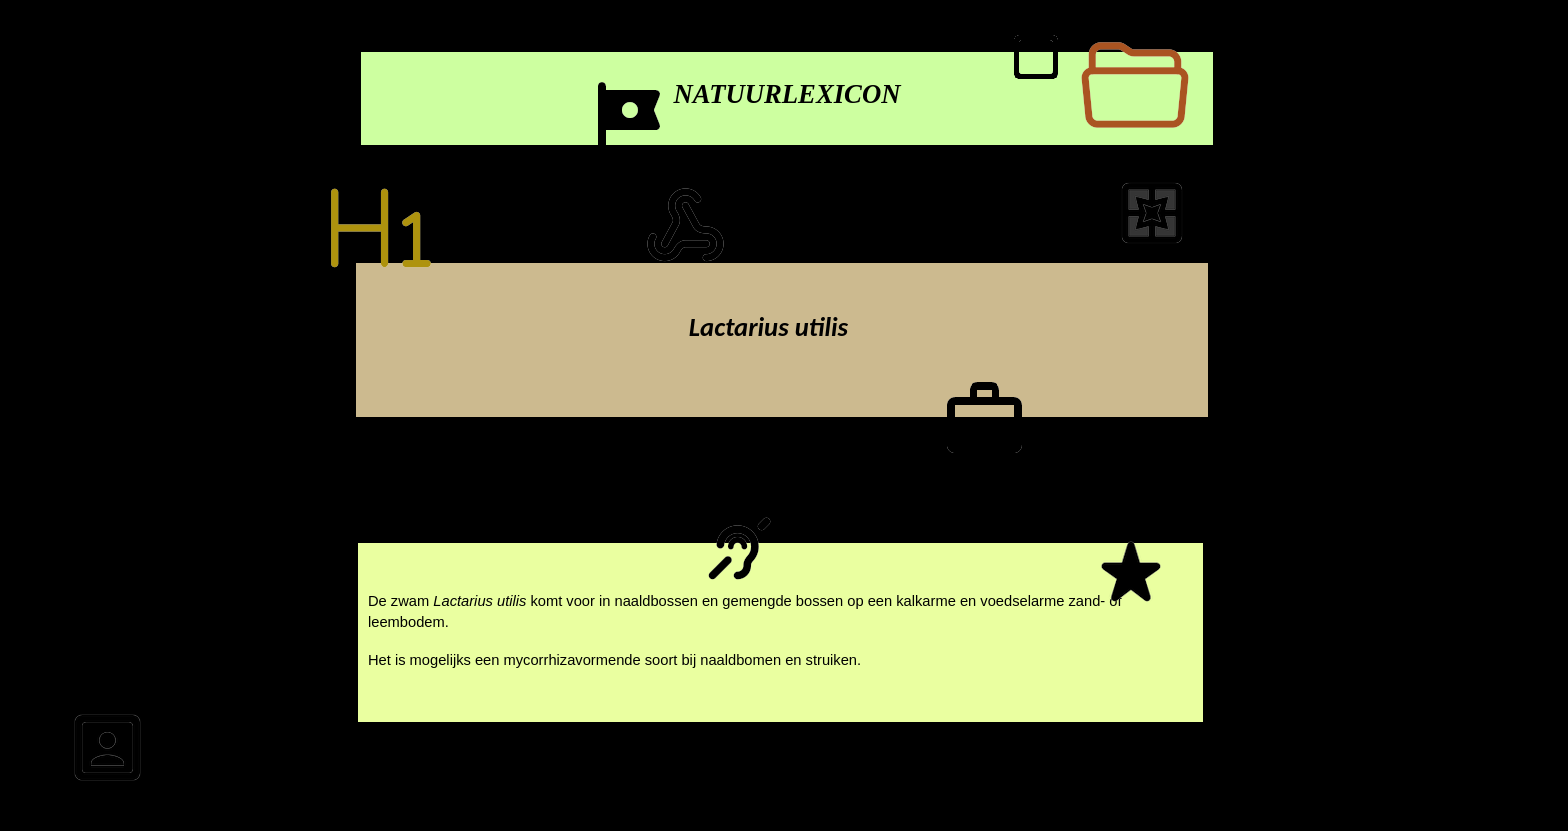 This screenshot has width=1568, height=831. I want to click on start a guided tour or walkthrough, so click(626, 122).